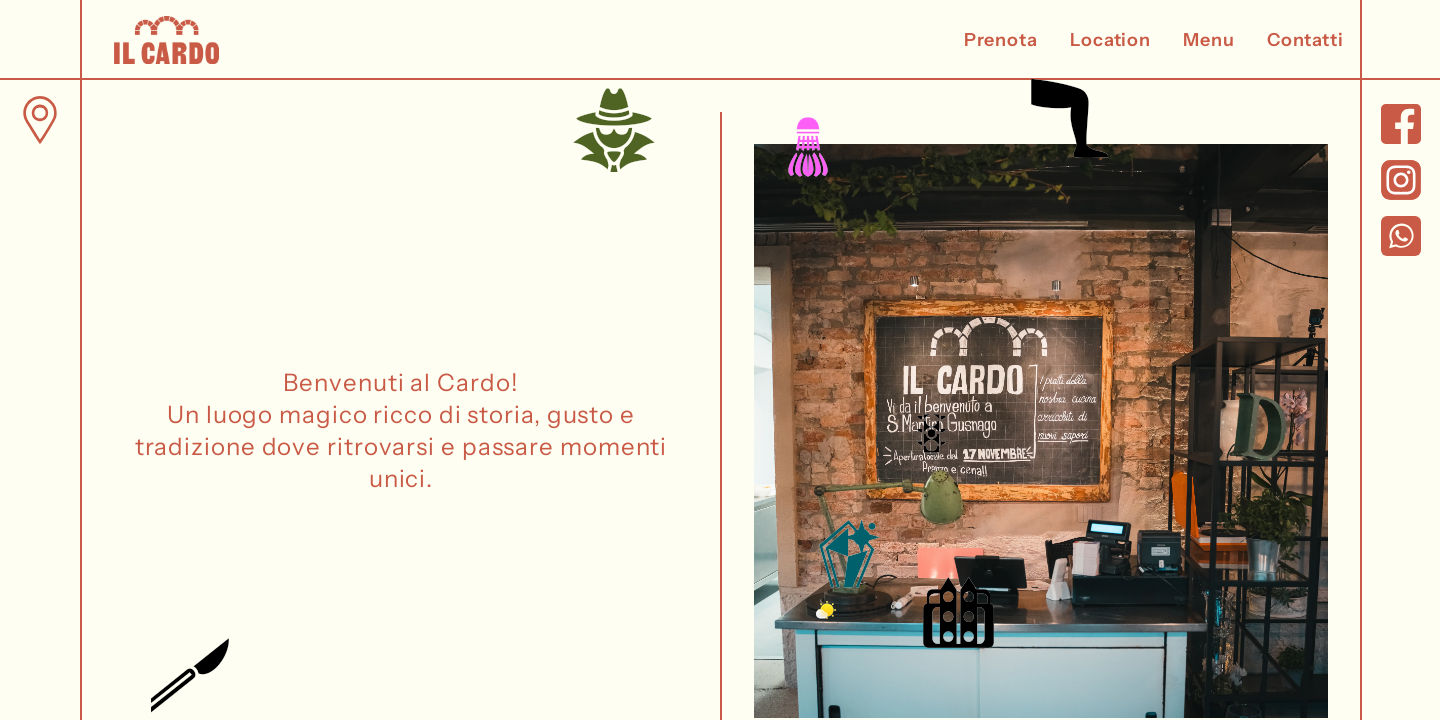 This screenshot has height=720, width=1440. Describe the element at coordinates (190, 677) in the screenshot. I see `access surgical or medical tools` at that location.